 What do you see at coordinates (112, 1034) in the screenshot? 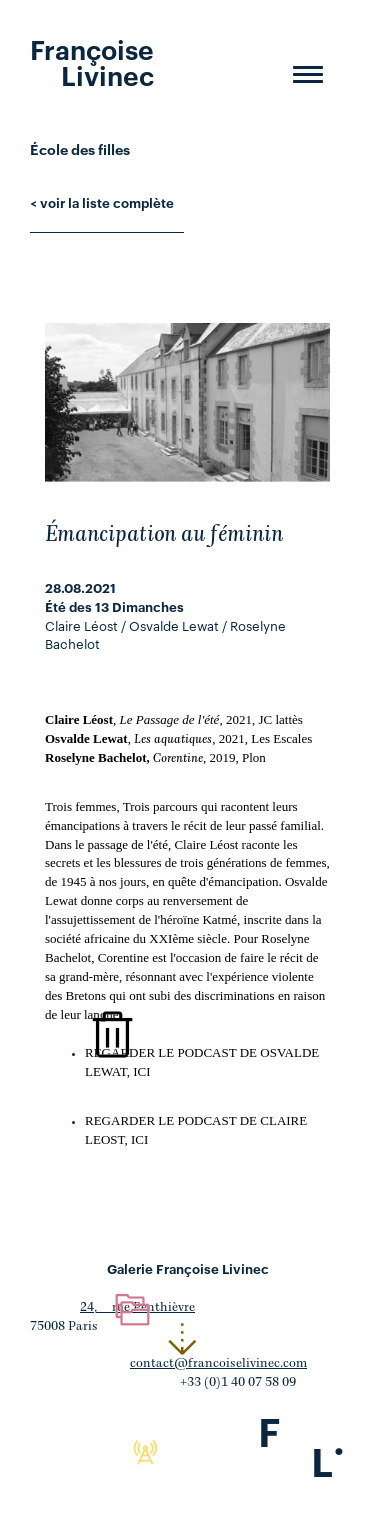
I see `delete selected item` at bounding box center [112, 1034].